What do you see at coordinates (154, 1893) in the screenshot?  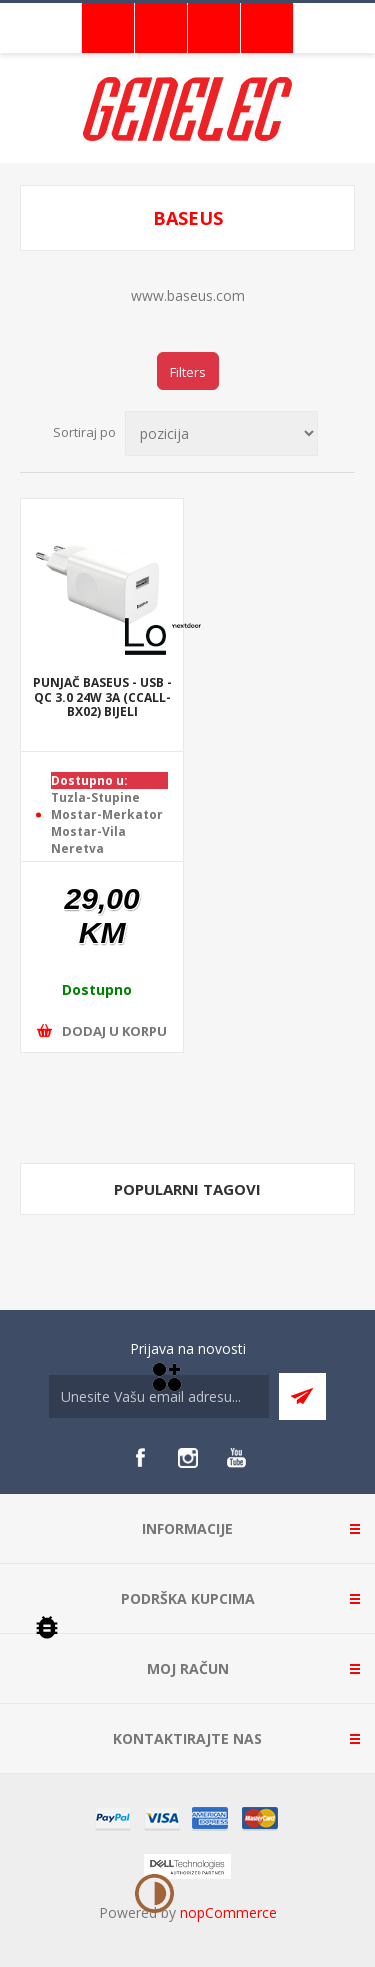 I see `adjust display contrast settings` at bounding box center [154, 1893].